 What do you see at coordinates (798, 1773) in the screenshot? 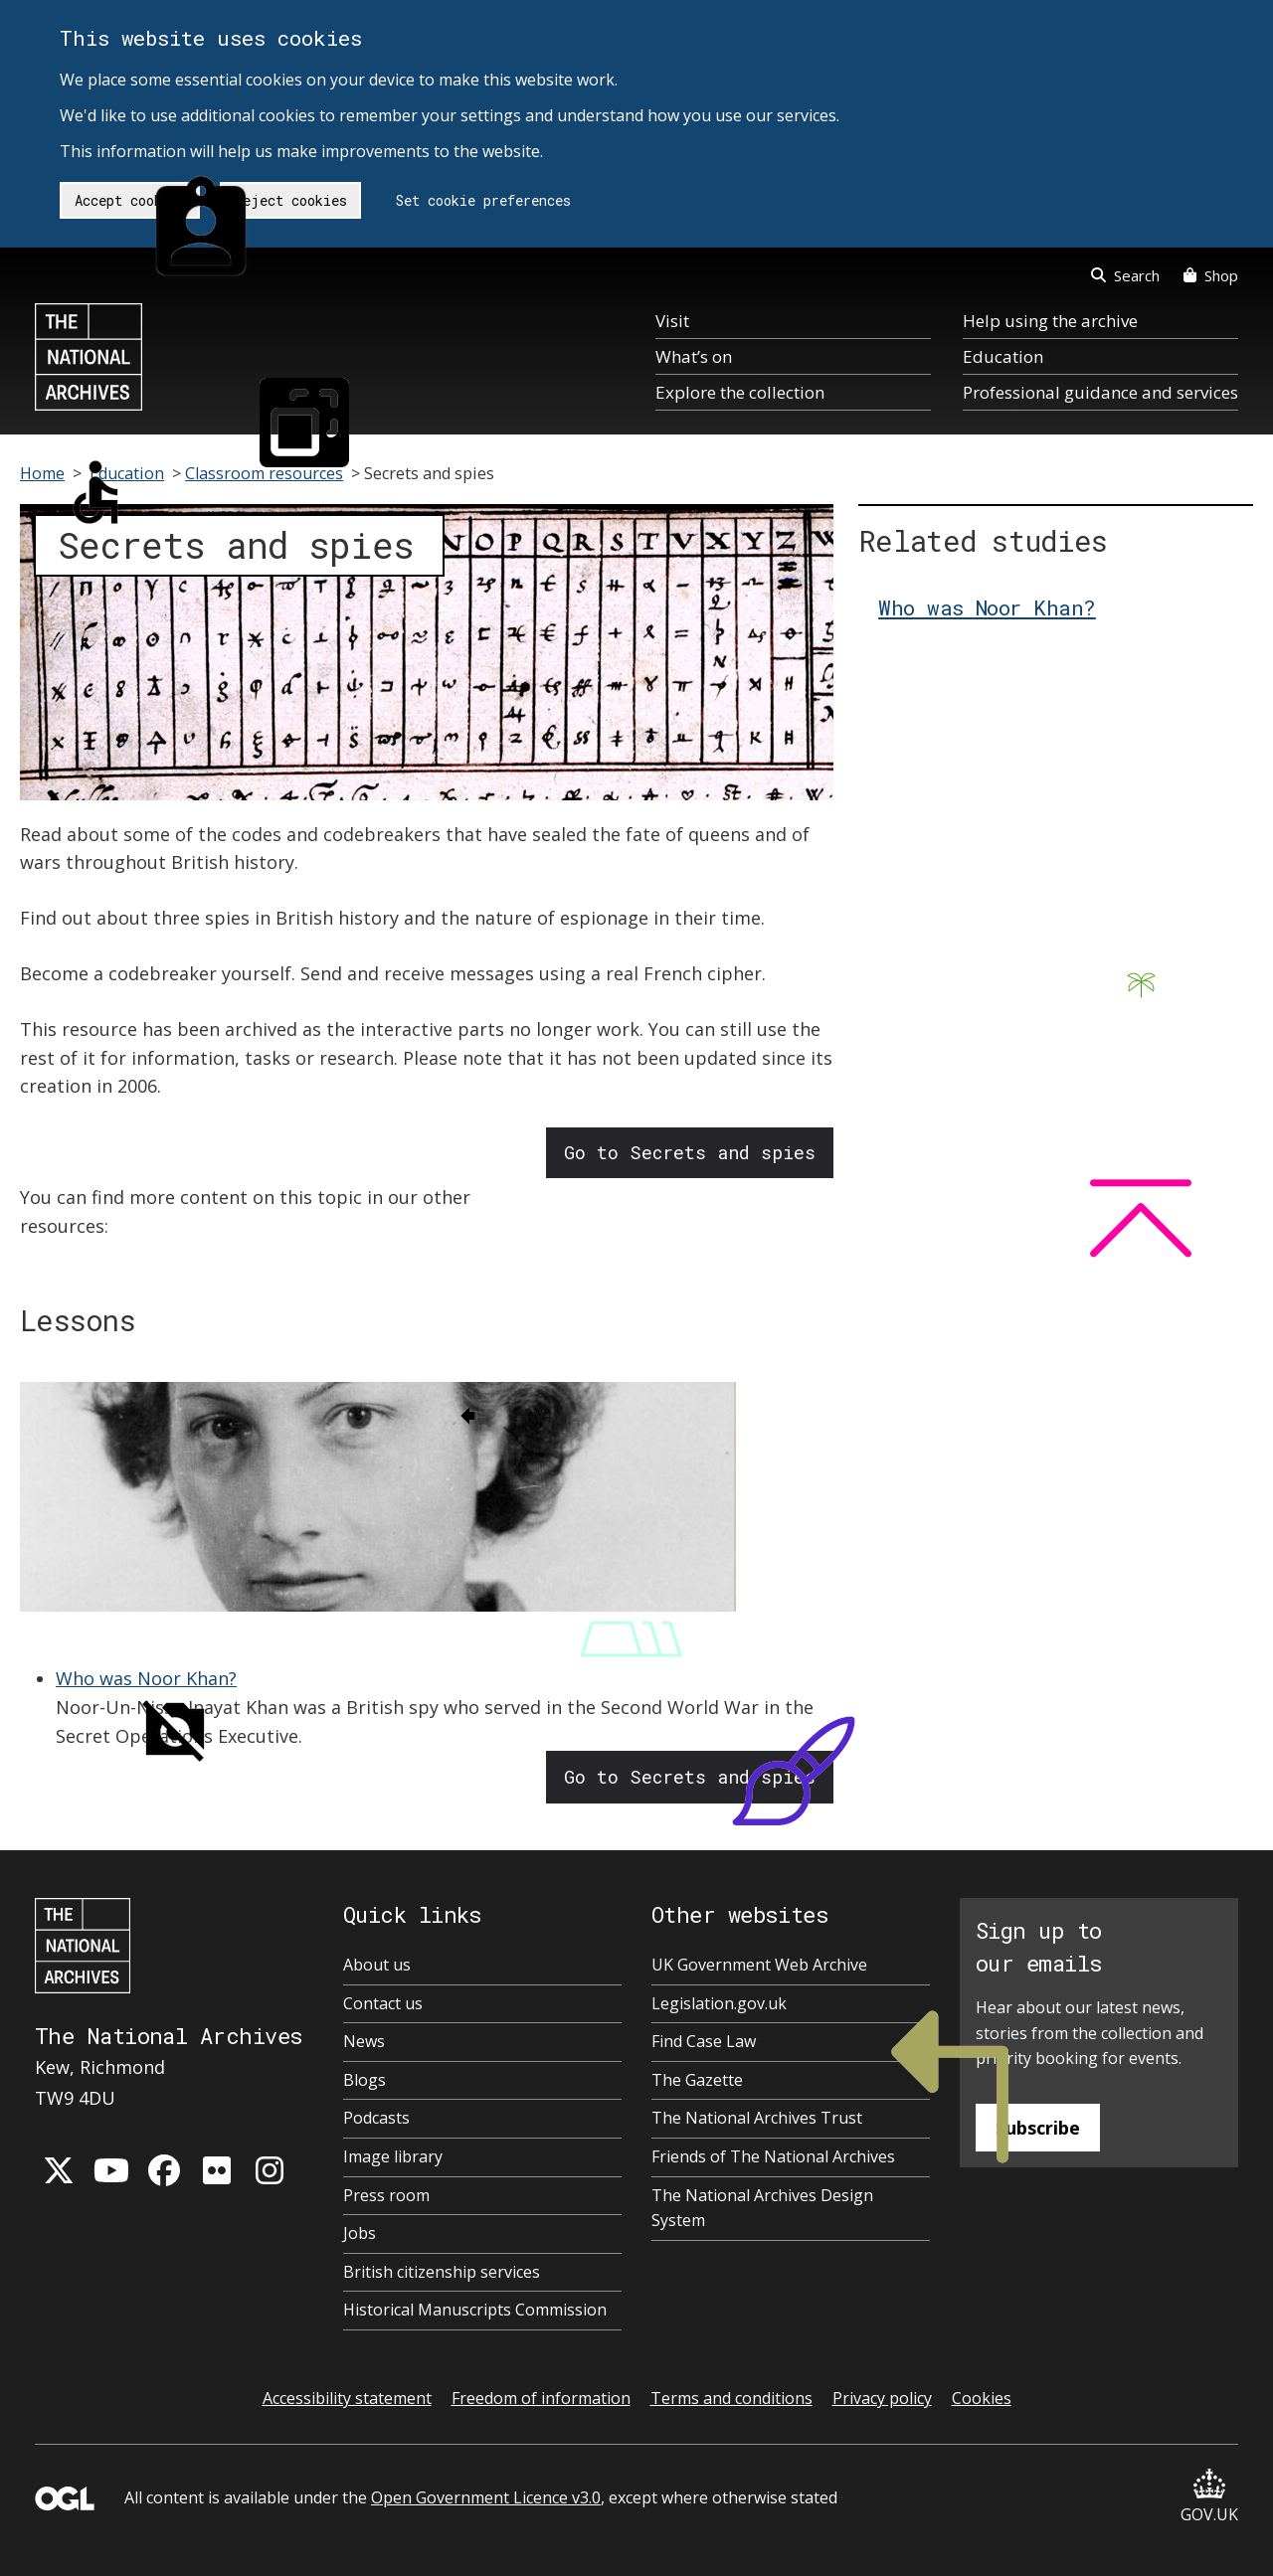
I see `access drawing or painting tools` at bounding box center [798, 1773].